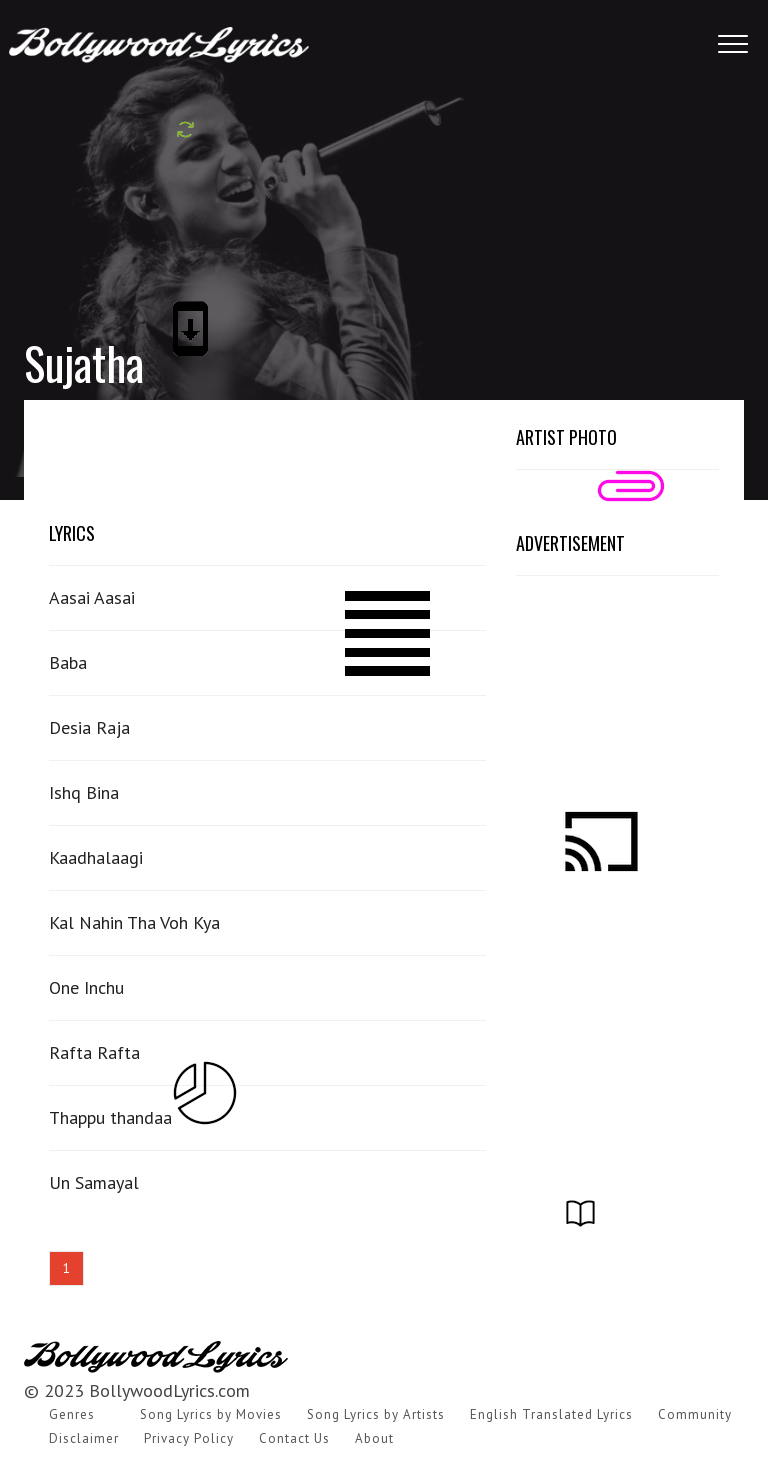  Describe the element at coordinates (631, 486) in the screenshot. I see `attach a file to your message` at that location.